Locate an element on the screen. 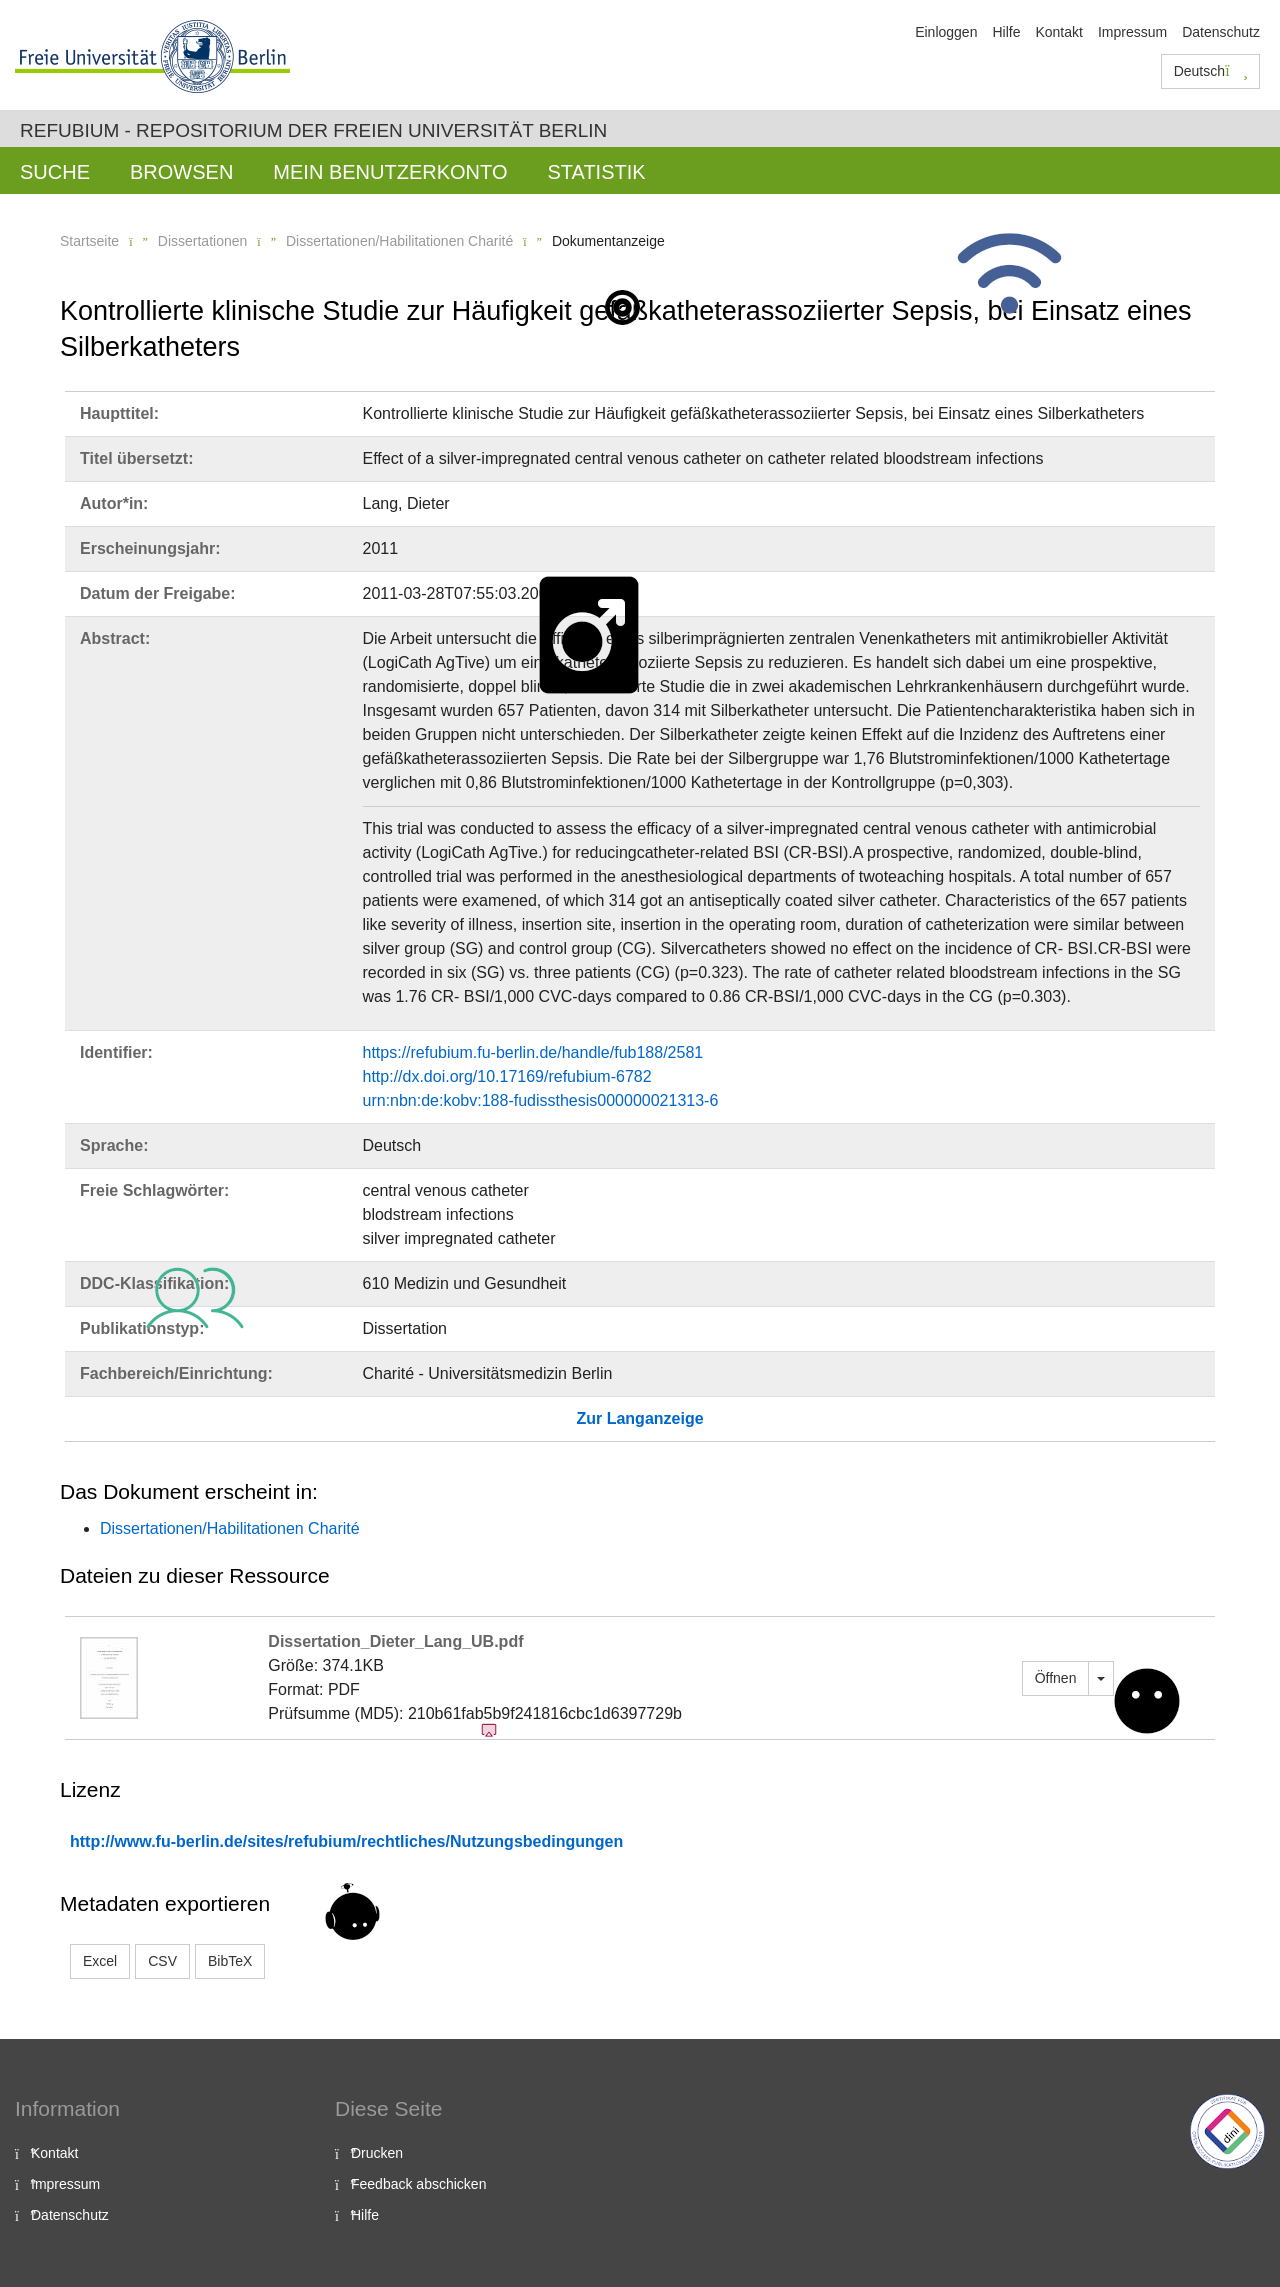  wifi connection status indicator is located at coordinates (1009, 273).